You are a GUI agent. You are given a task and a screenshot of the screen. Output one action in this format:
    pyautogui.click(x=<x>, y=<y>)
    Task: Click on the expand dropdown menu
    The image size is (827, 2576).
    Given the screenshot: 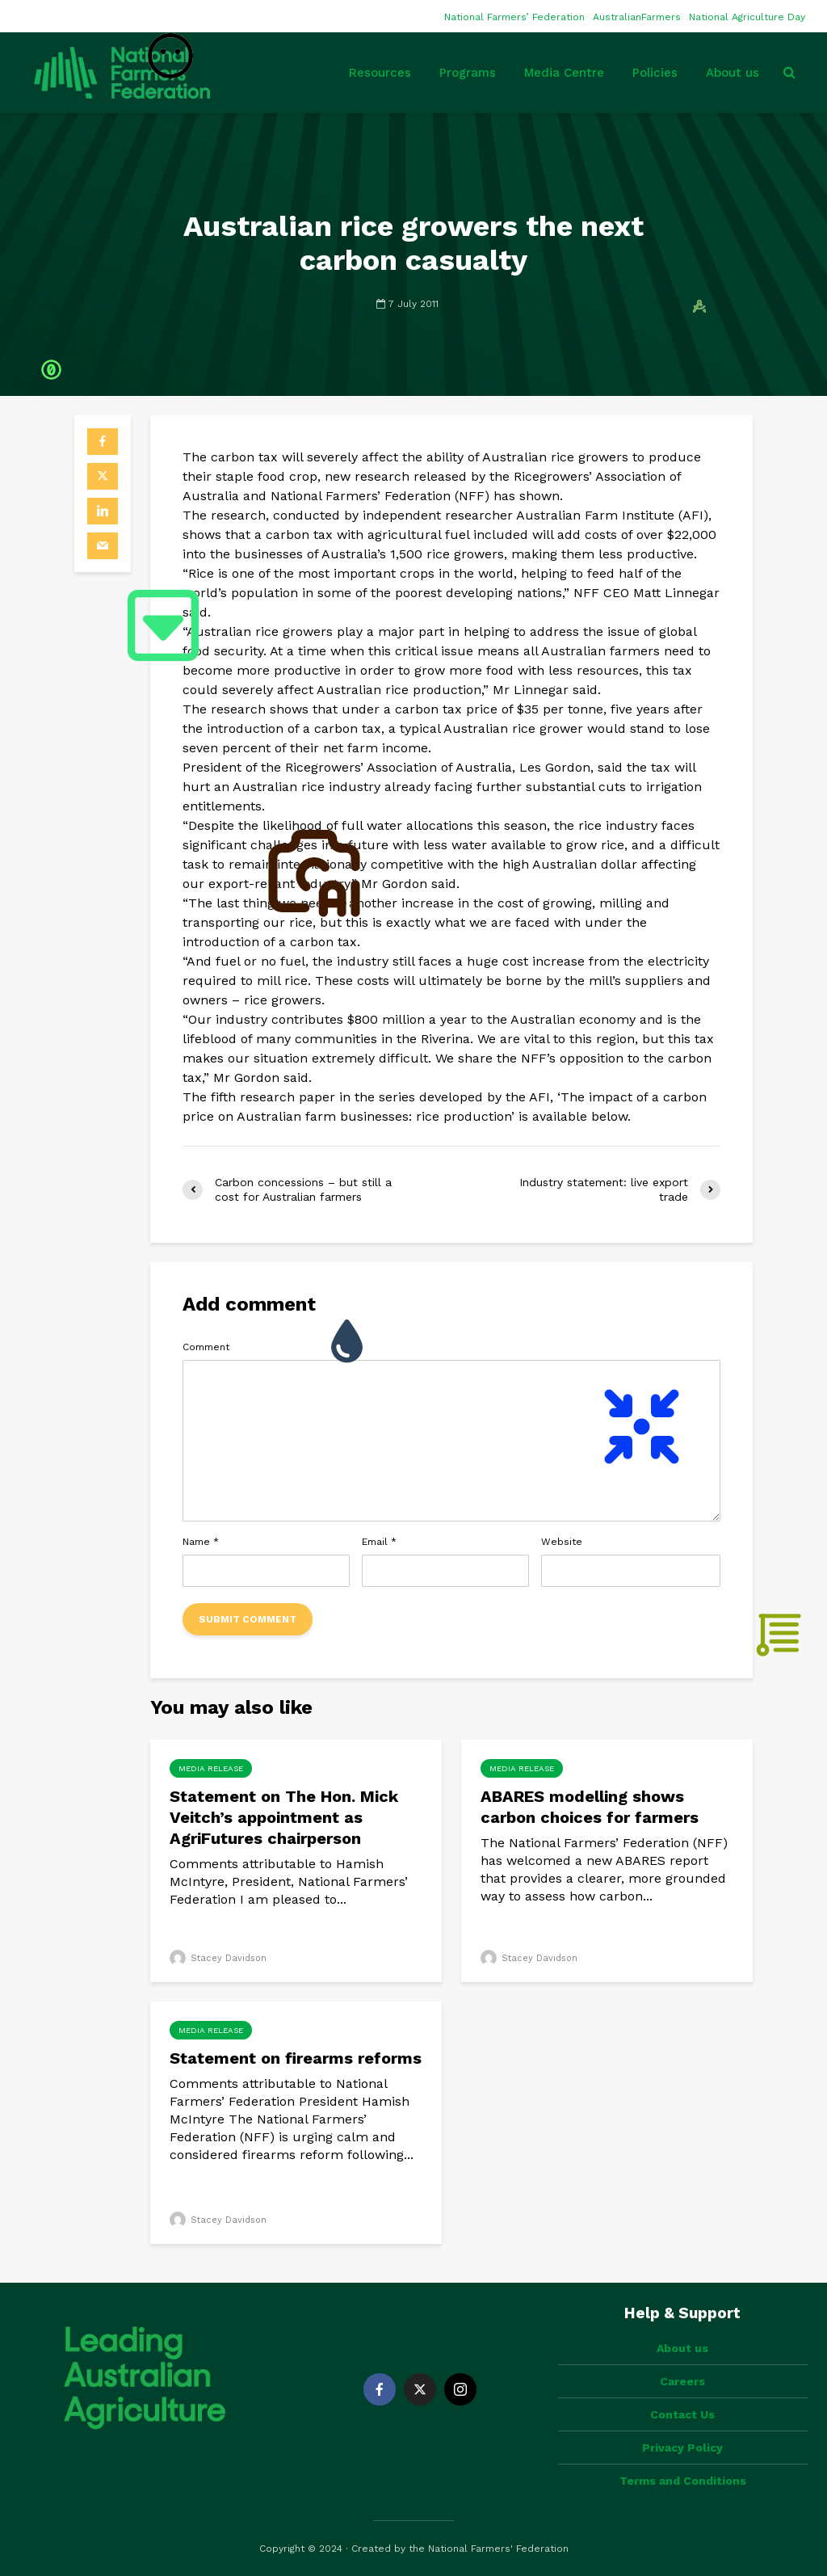 What is the action you would take?
    pyautogui.click(x=163, y=625)
    